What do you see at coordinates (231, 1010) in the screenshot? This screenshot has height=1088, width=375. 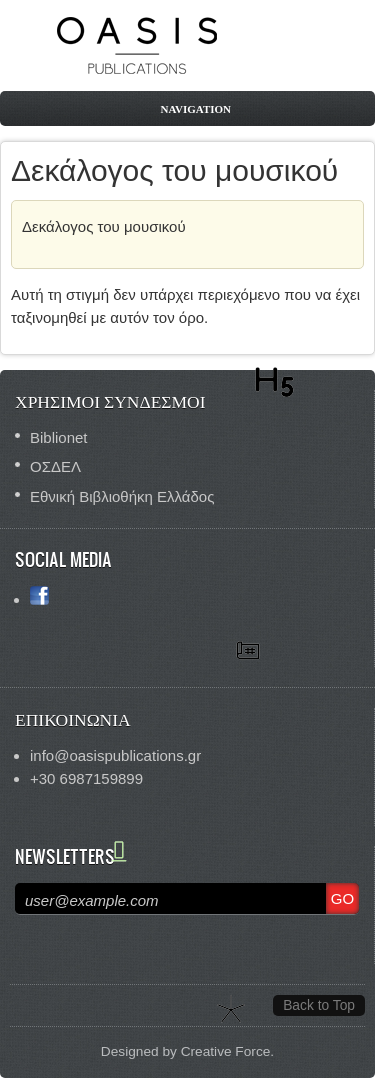 I see `indicates a required field in a form` at bounding box center [231, 1010].